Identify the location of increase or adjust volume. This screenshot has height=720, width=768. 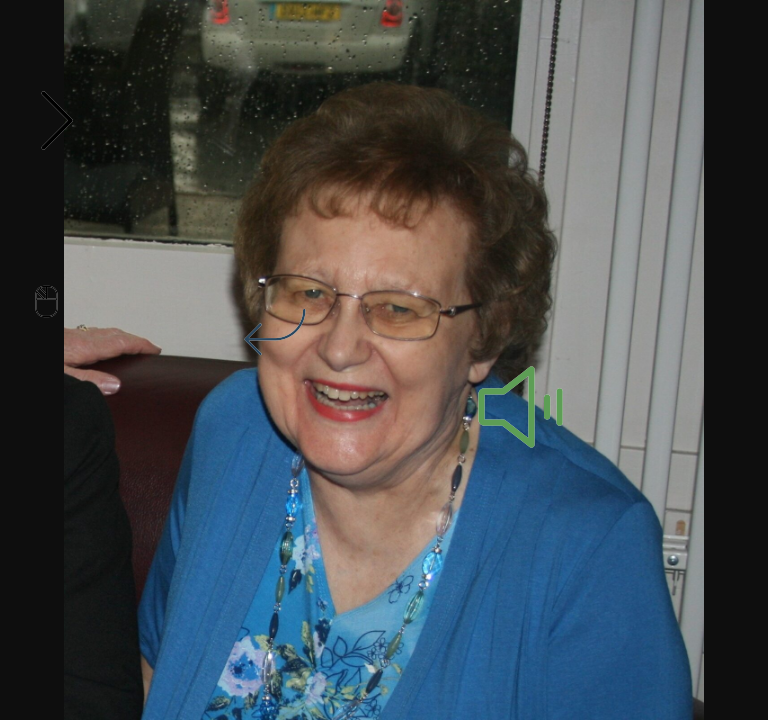
(519, 407).